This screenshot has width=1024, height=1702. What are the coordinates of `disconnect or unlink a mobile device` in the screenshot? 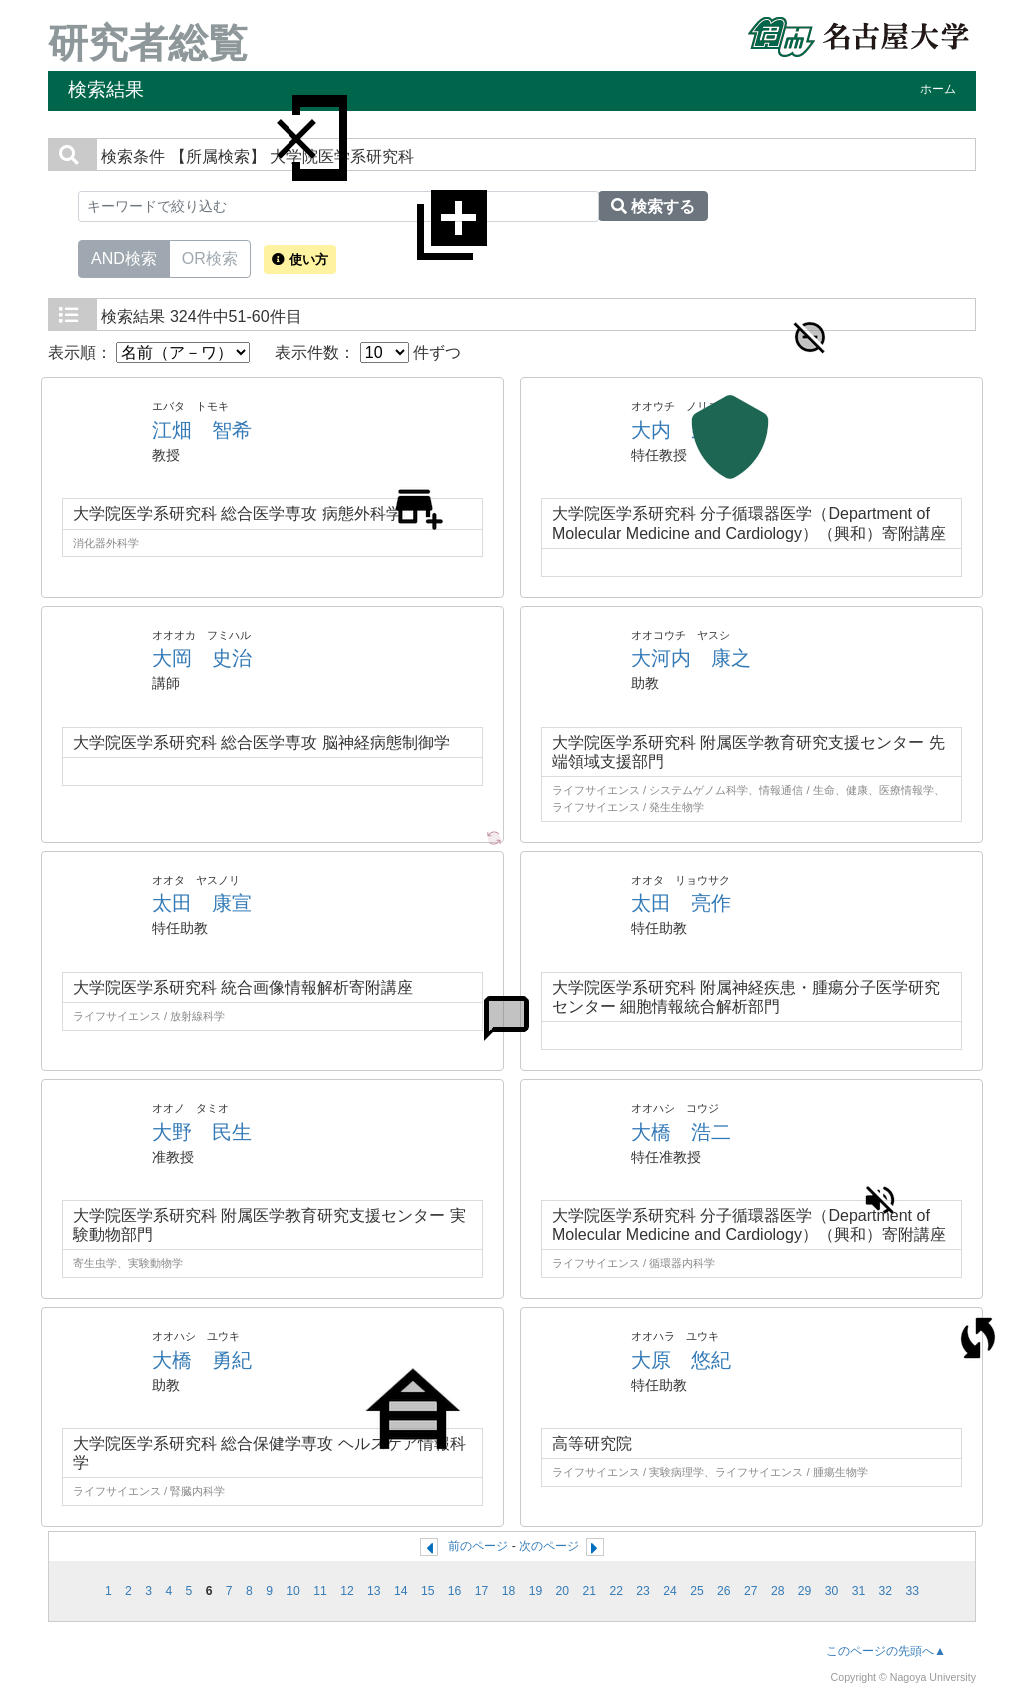 It's located at (312, 138).